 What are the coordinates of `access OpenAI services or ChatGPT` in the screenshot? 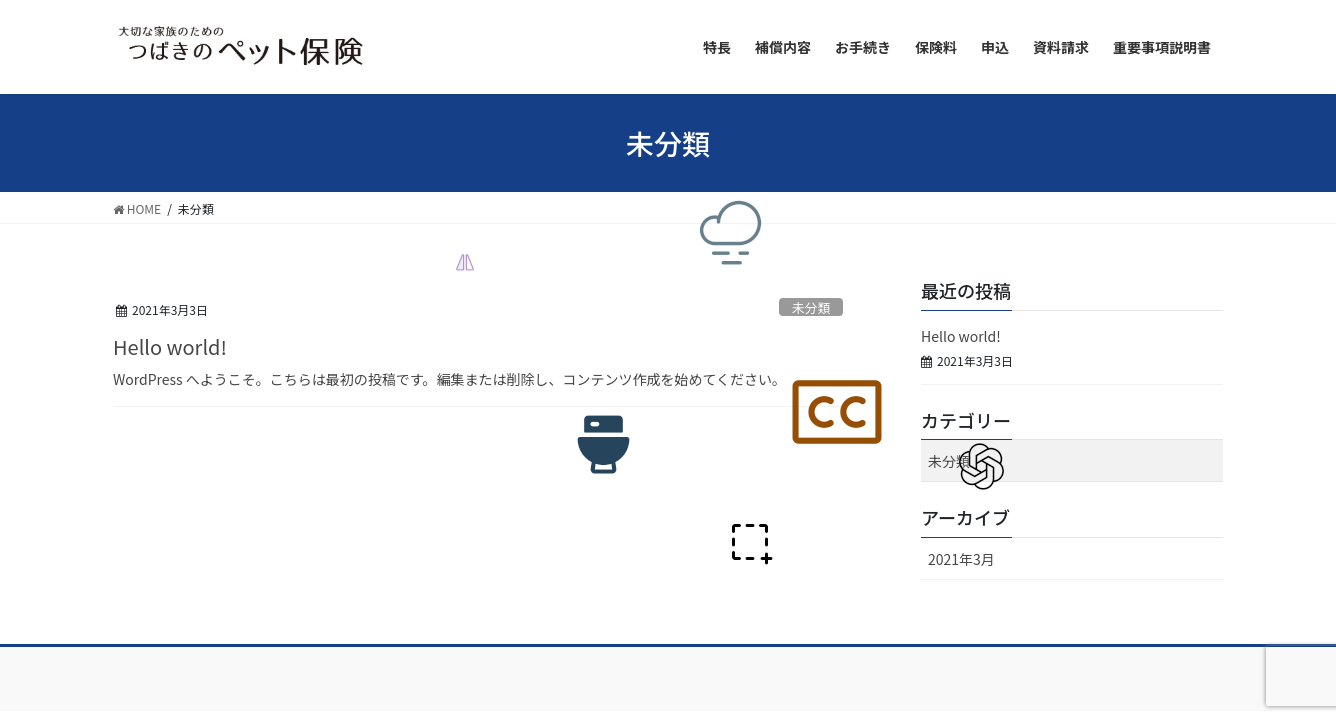 It's located at (981, 466).